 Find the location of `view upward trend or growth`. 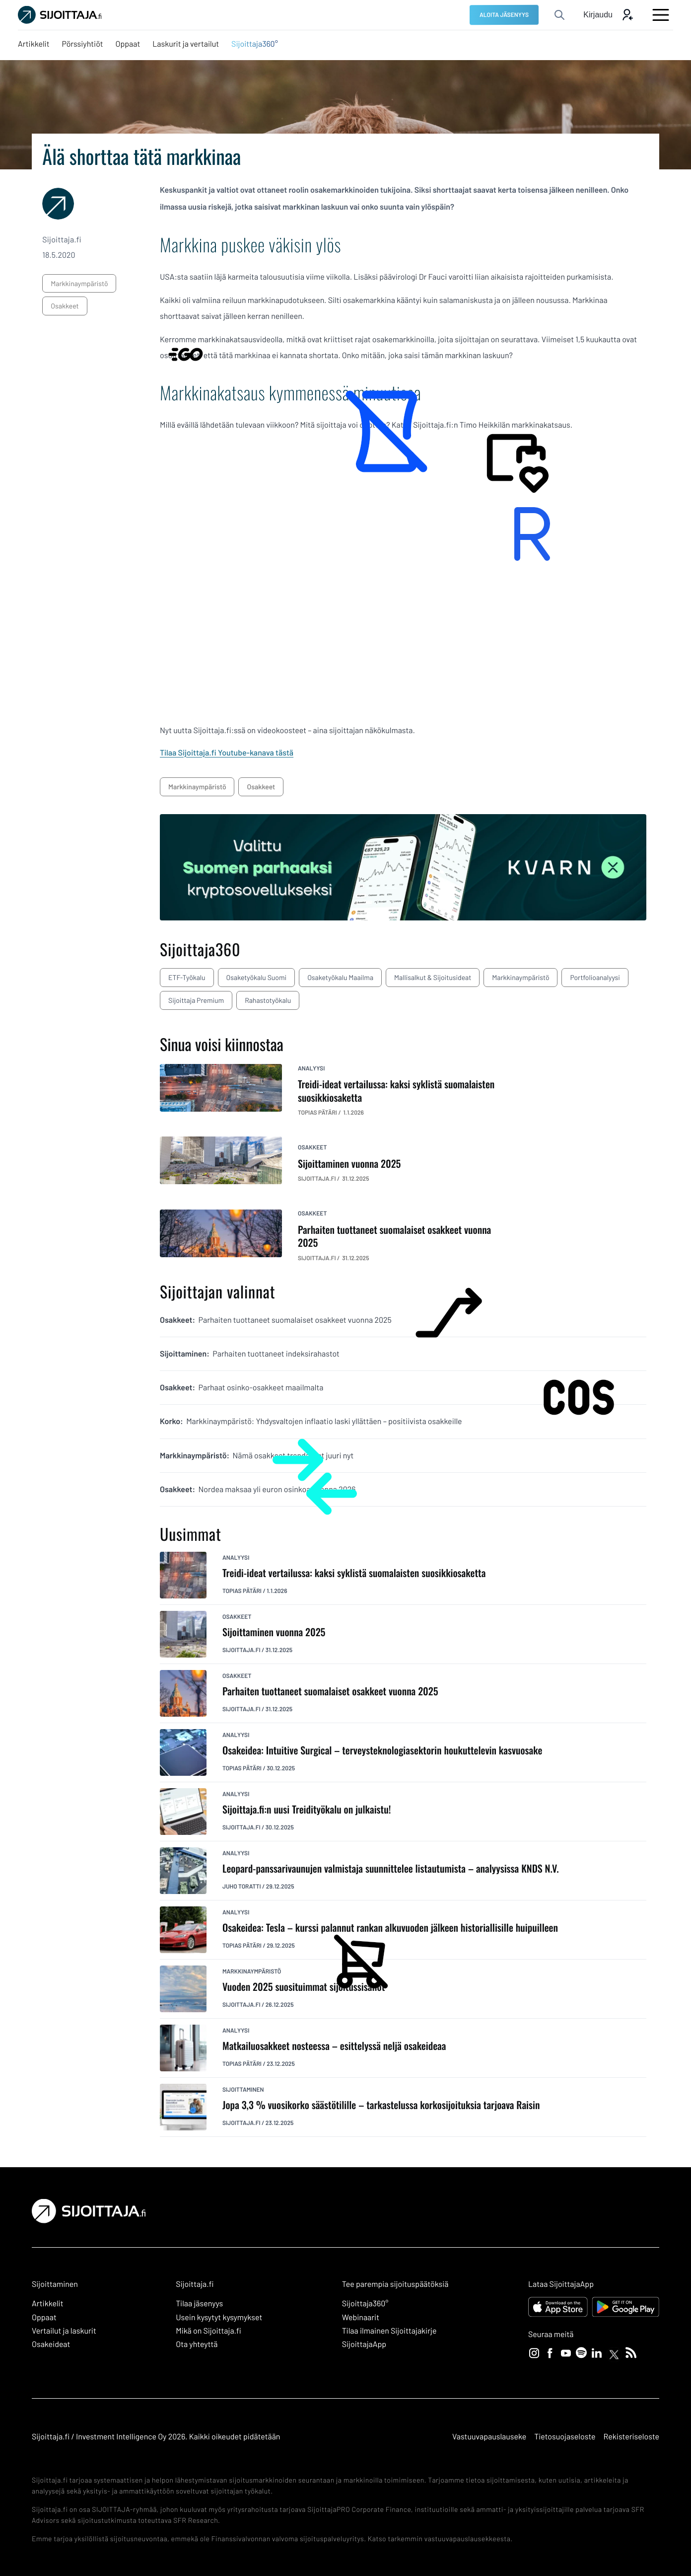

view upward trend or growth is located at coordinates (449, 1314).